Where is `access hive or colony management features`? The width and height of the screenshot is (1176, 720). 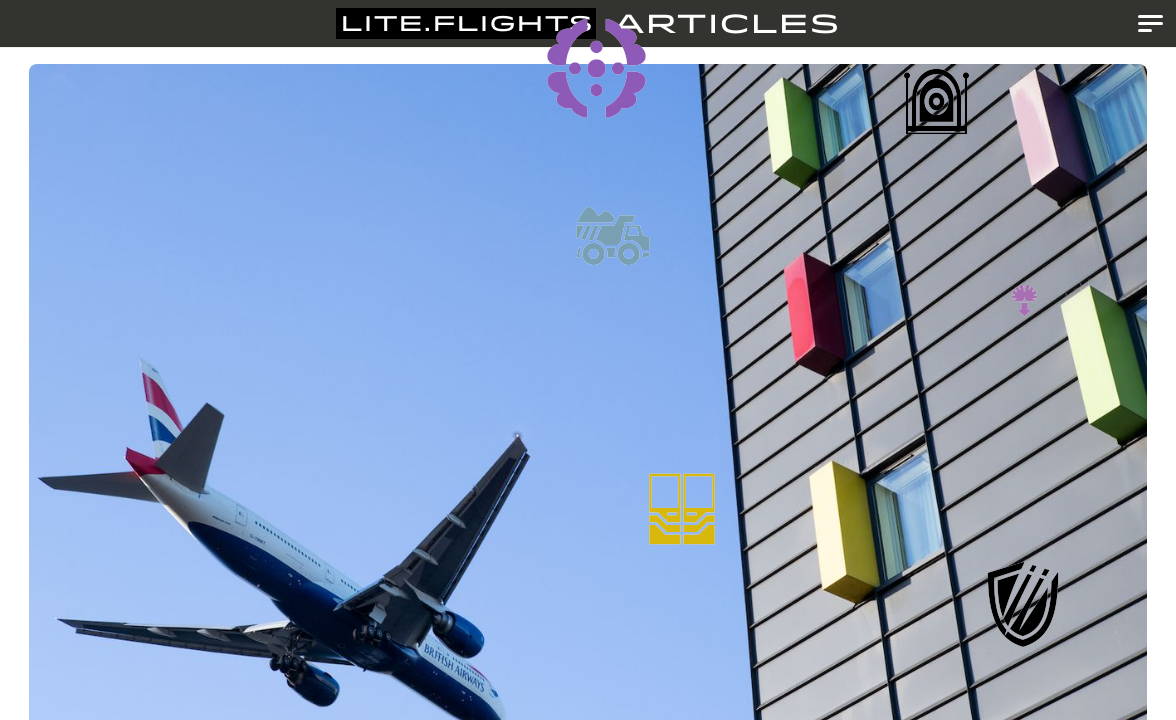 access hive or colony management features is located at coordinates (596, 68).